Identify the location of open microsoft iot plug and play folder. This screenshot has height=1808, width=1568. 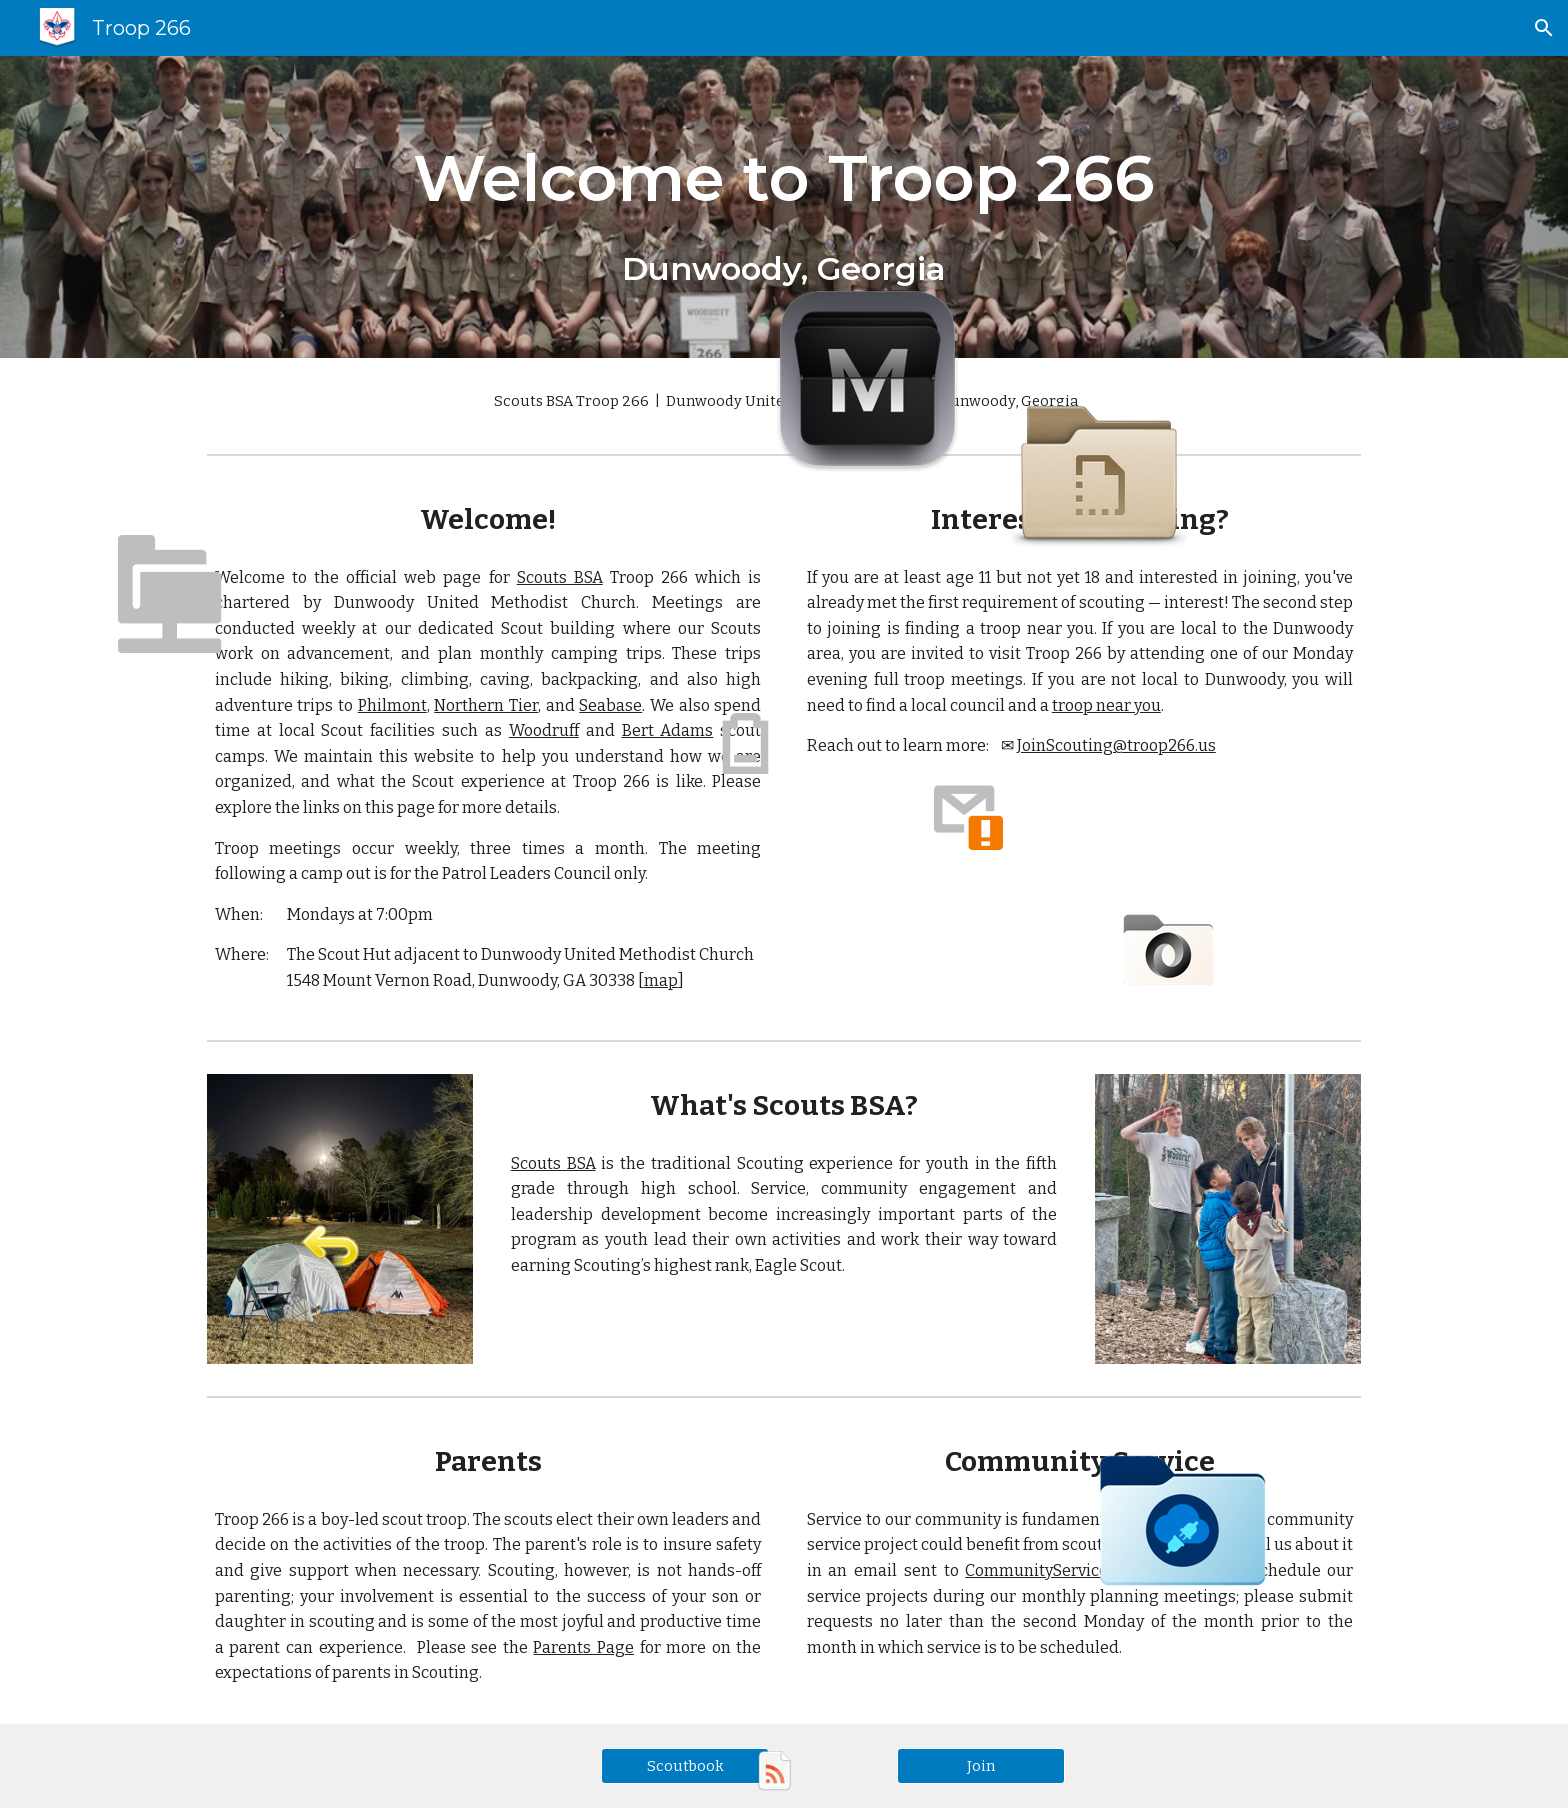
(1182, 1525).